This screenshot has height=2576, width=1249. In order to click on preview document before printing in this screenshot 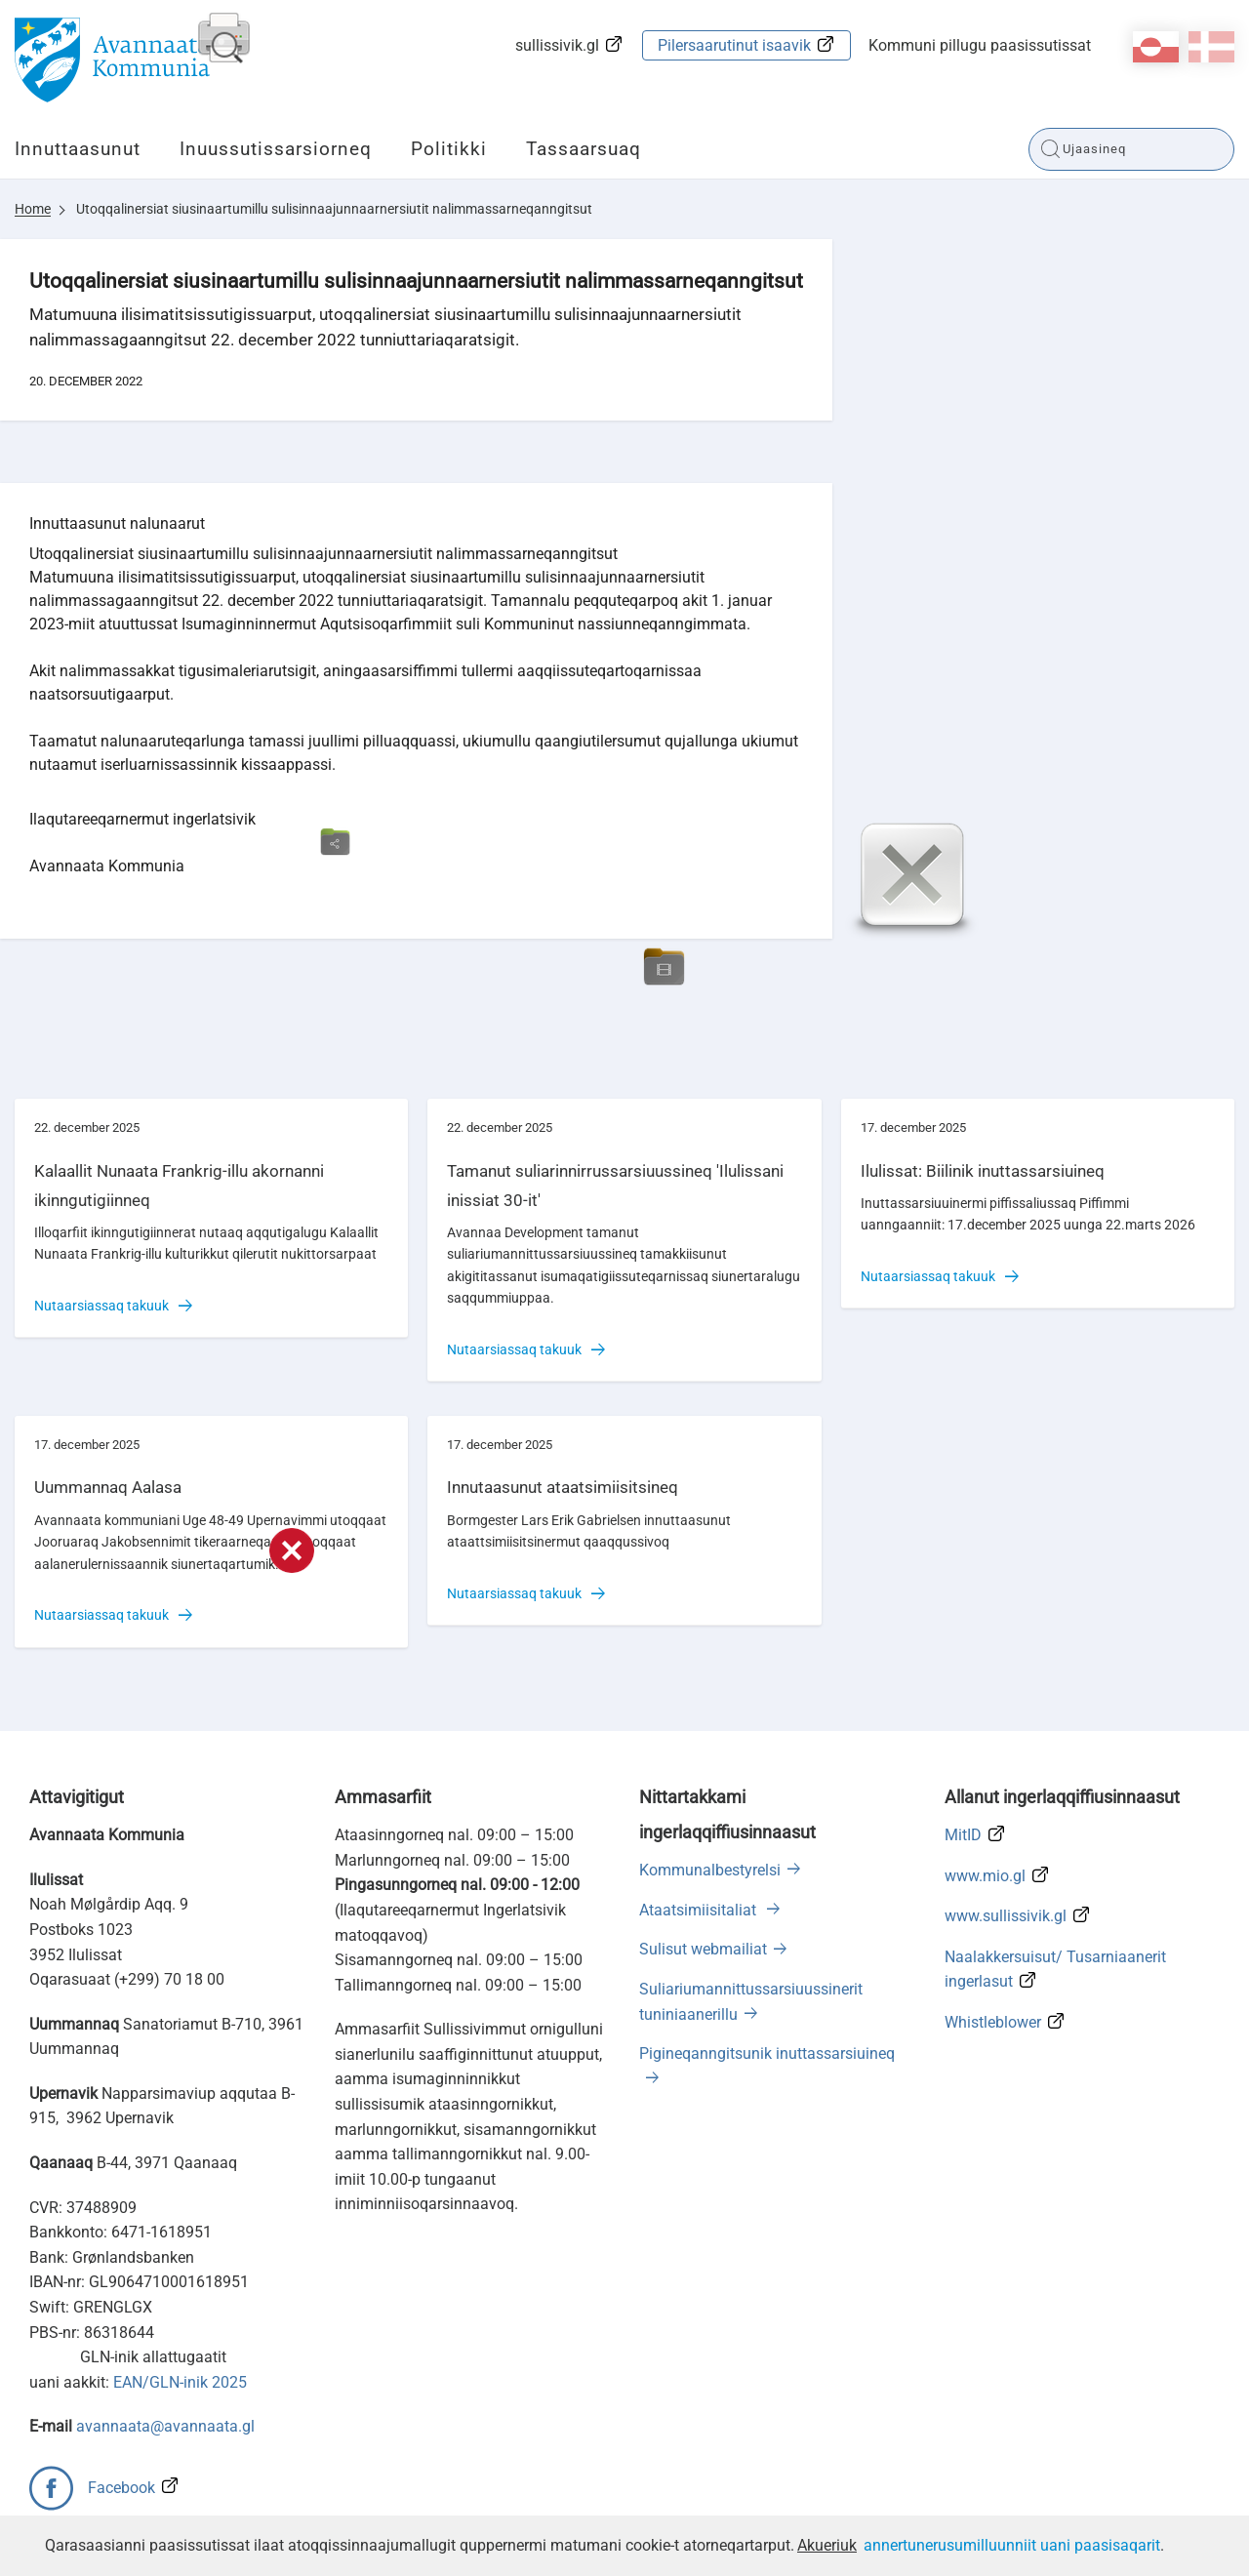, I will do `click(223, 37)`.